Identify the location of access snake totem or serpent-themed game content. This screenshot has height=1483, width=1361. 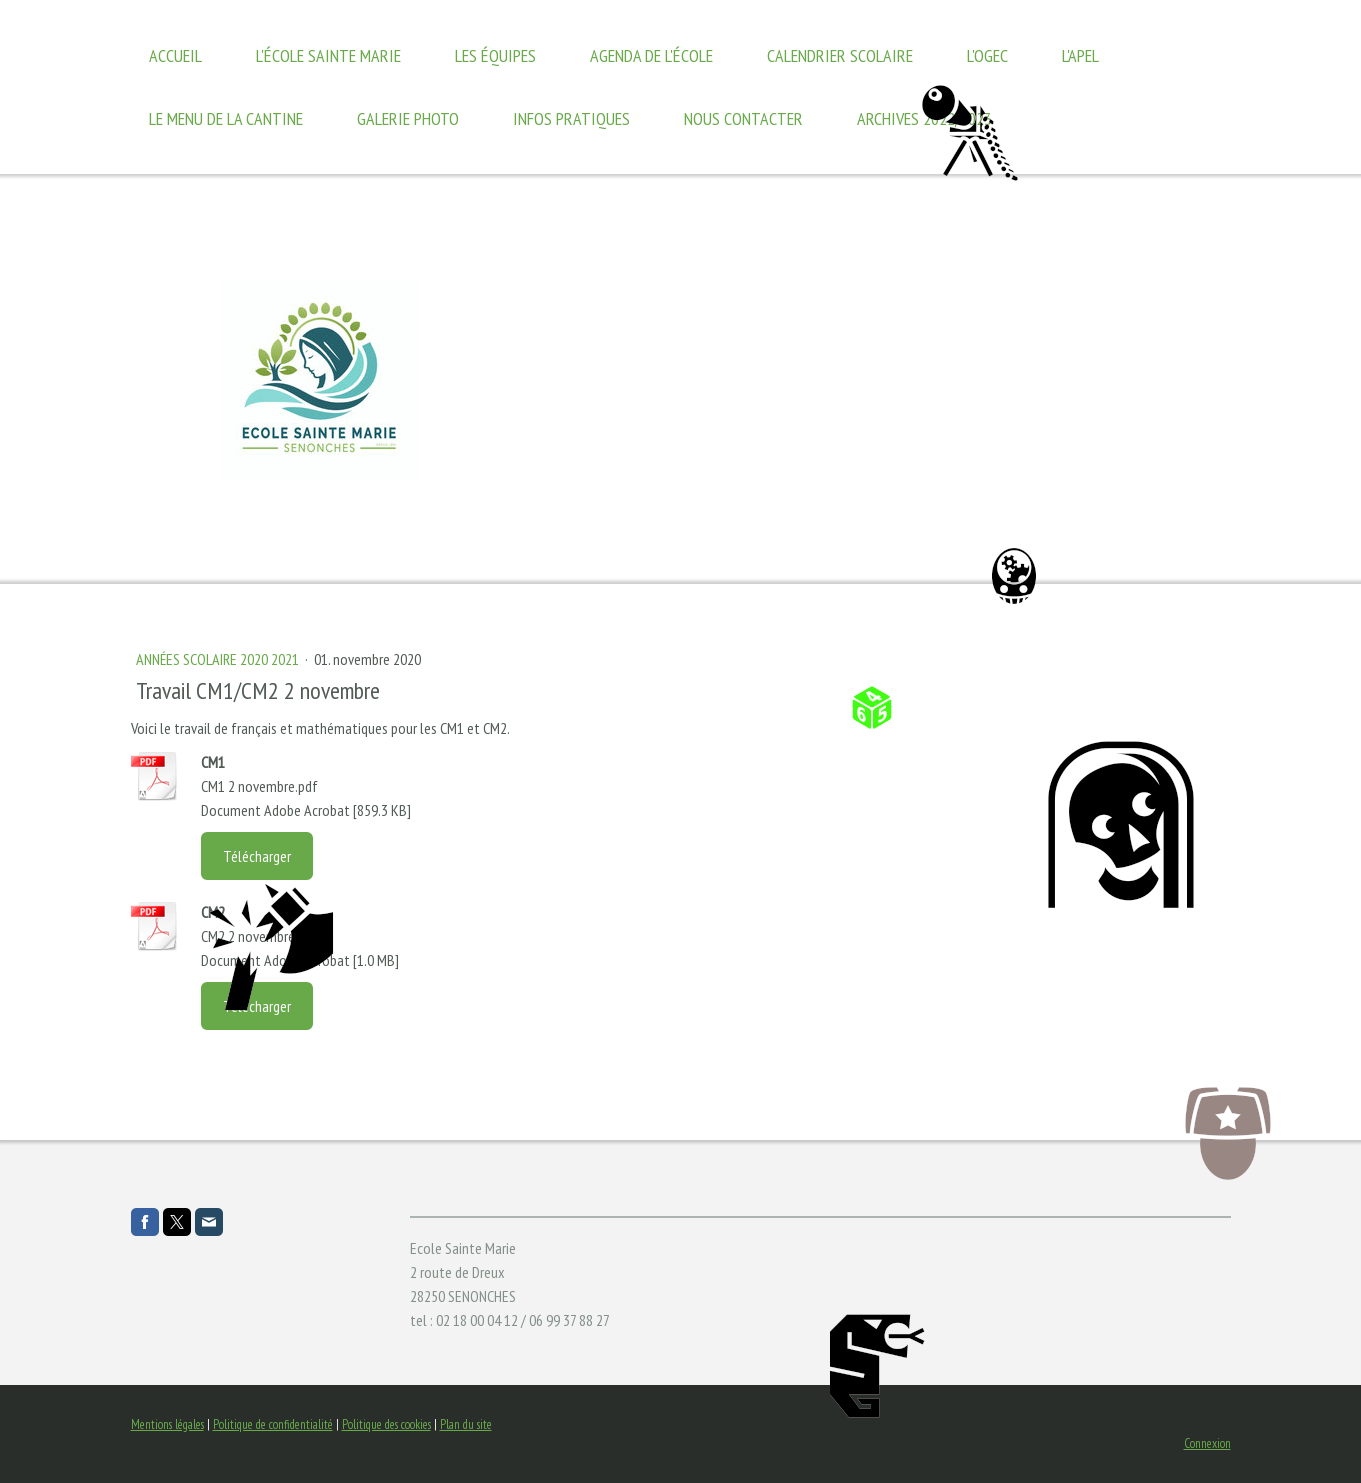
(872, 1365).